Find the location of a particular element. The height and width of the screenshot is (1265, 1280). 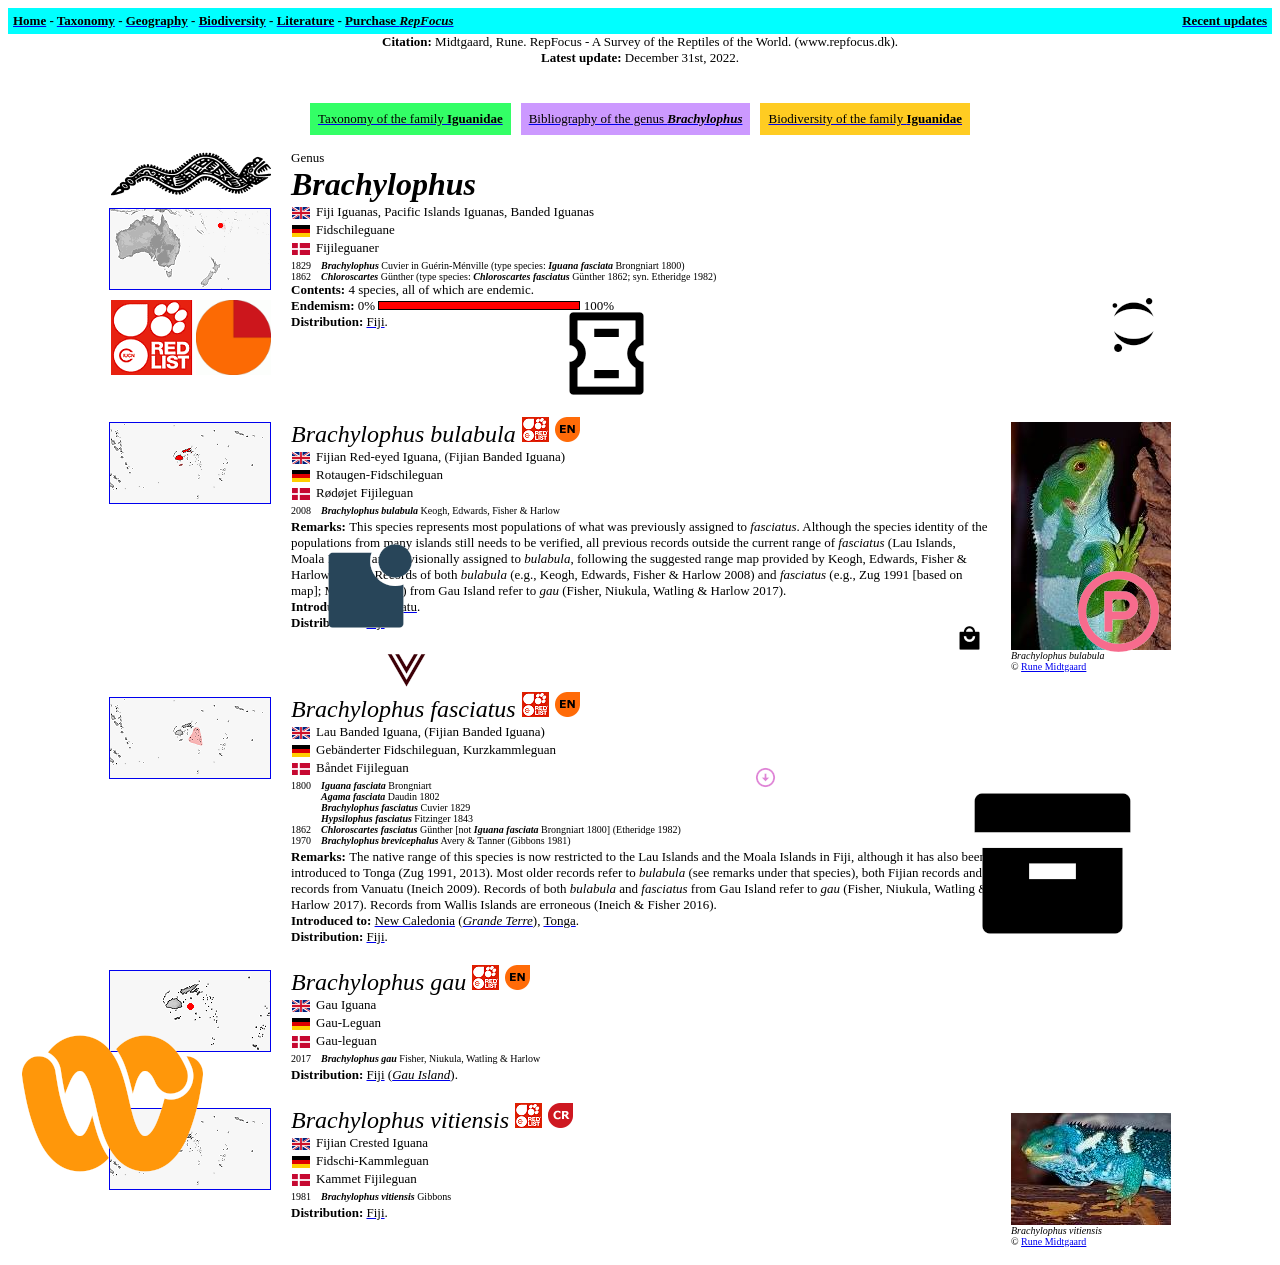

vue.js framework logo is located at coordinates (406, 669).